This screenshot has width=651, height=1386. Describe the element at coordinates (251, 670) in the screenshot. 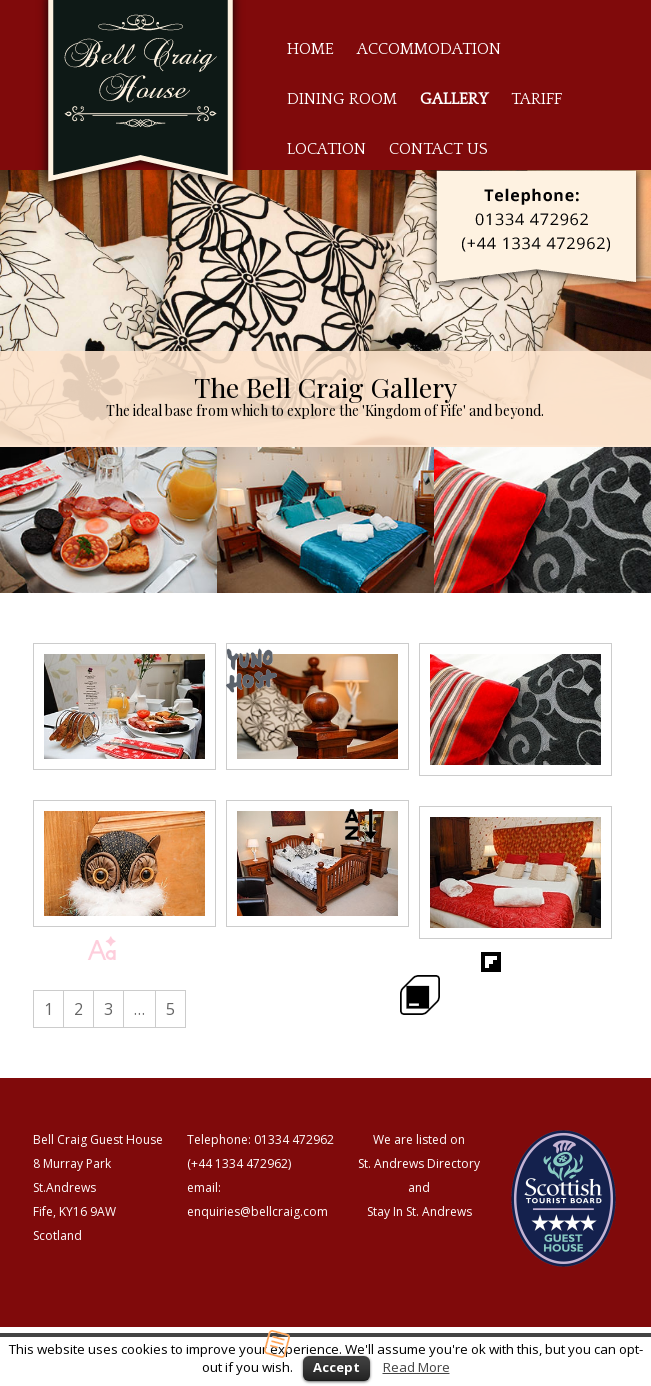

I see `yunohost self-hosting platform logo` at that location.